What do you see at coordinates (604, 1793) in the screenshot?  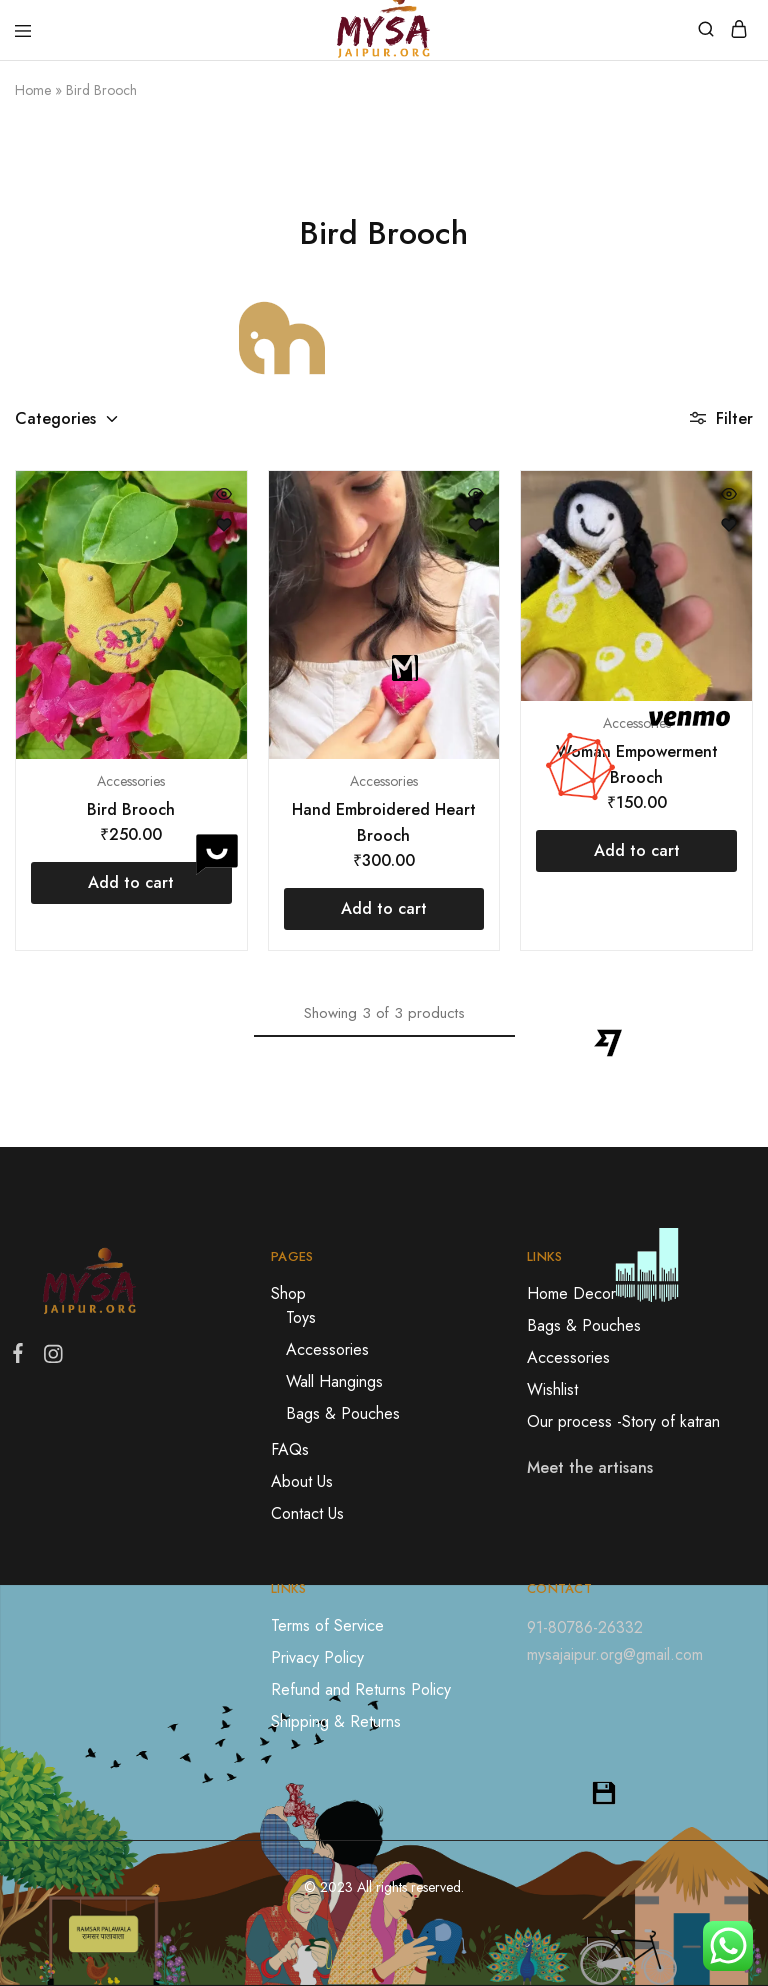 I see `save current file or document` at bounding box center [604, 1793].